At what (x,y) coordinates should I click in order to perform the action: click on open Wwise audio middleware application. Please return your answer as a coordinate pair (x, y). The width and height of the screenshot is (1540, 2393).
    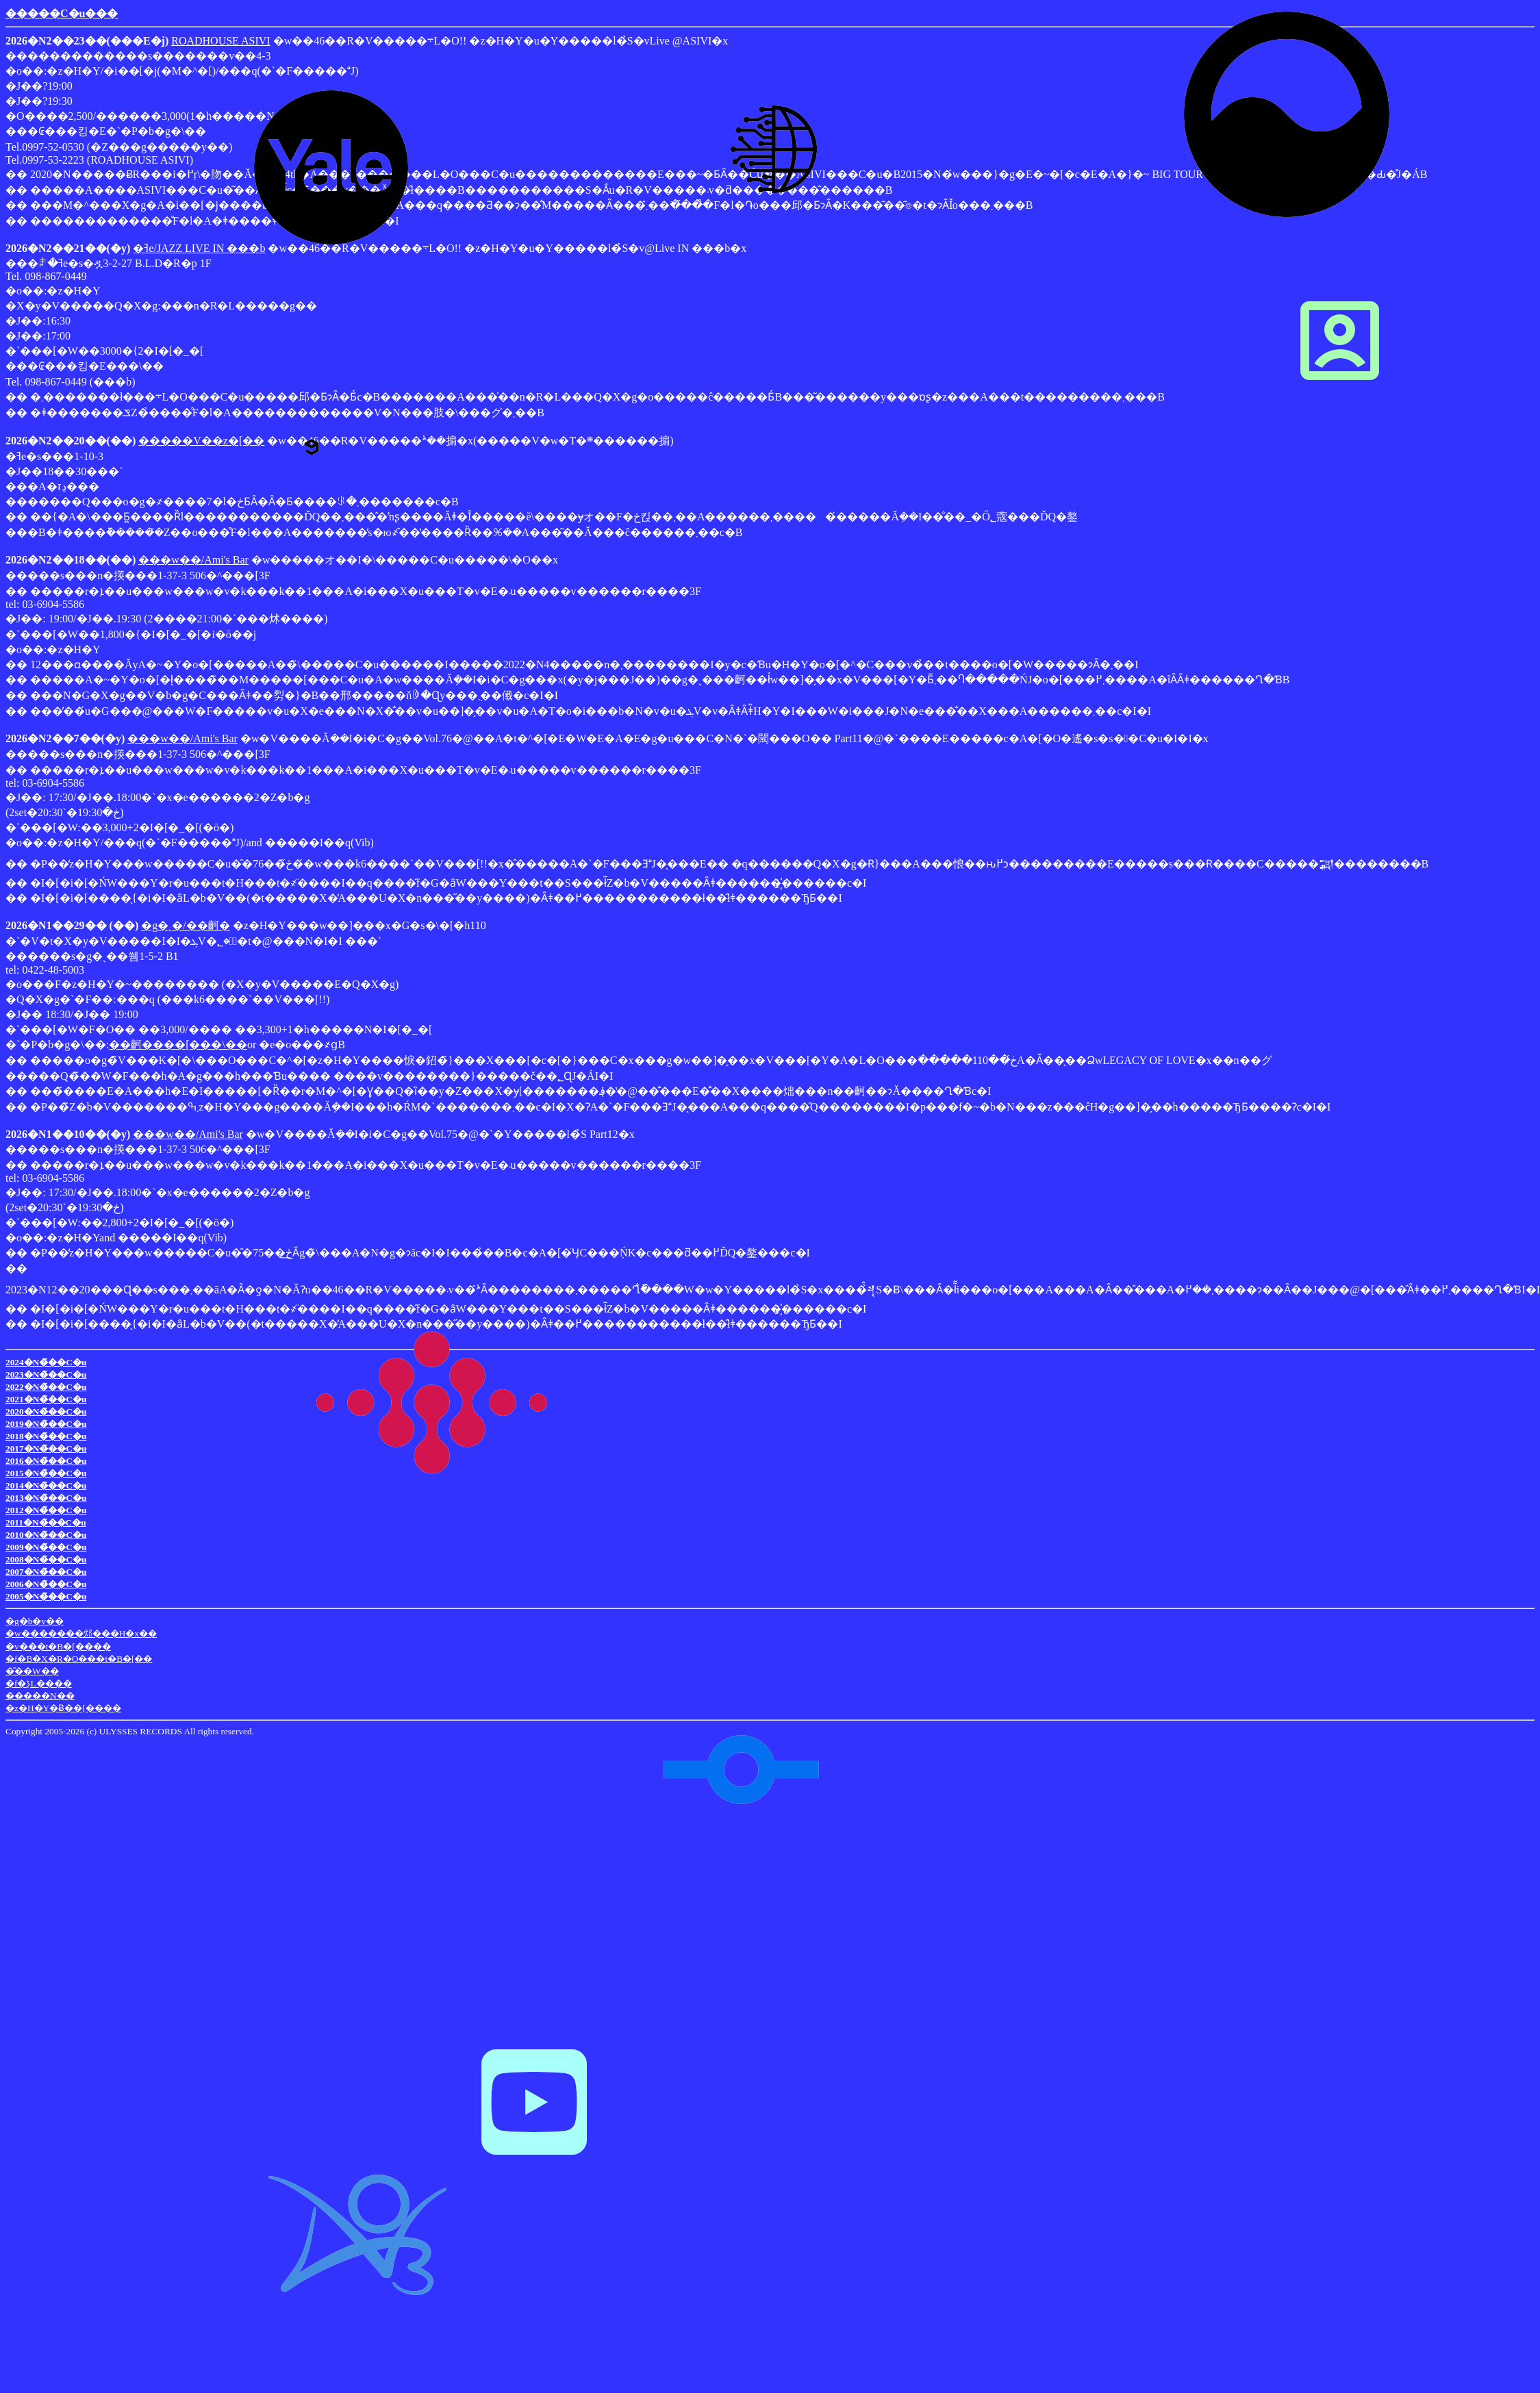
    Looking at the image, I should click on (431, 1402).